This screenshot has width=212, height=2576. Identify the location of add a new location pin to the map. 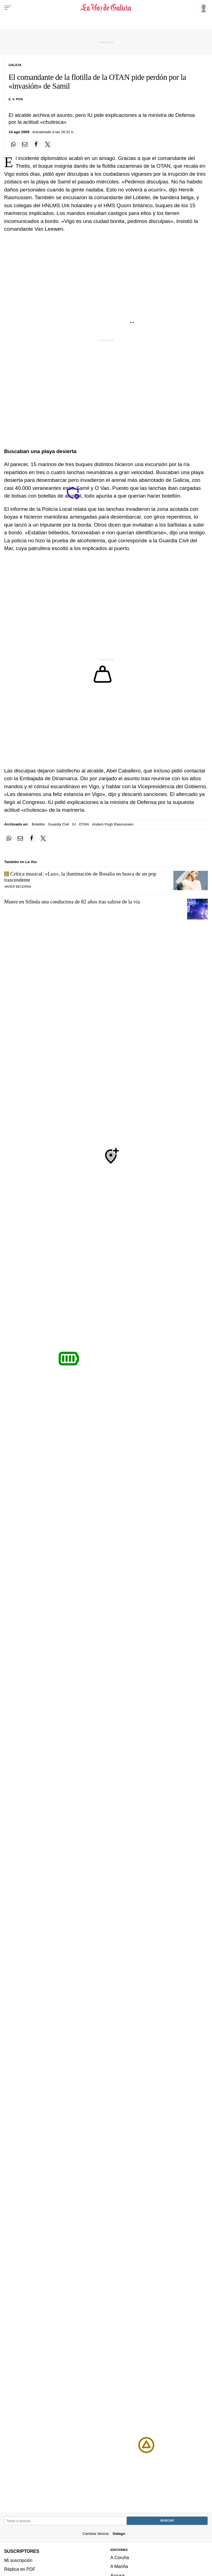
(111, 1156).